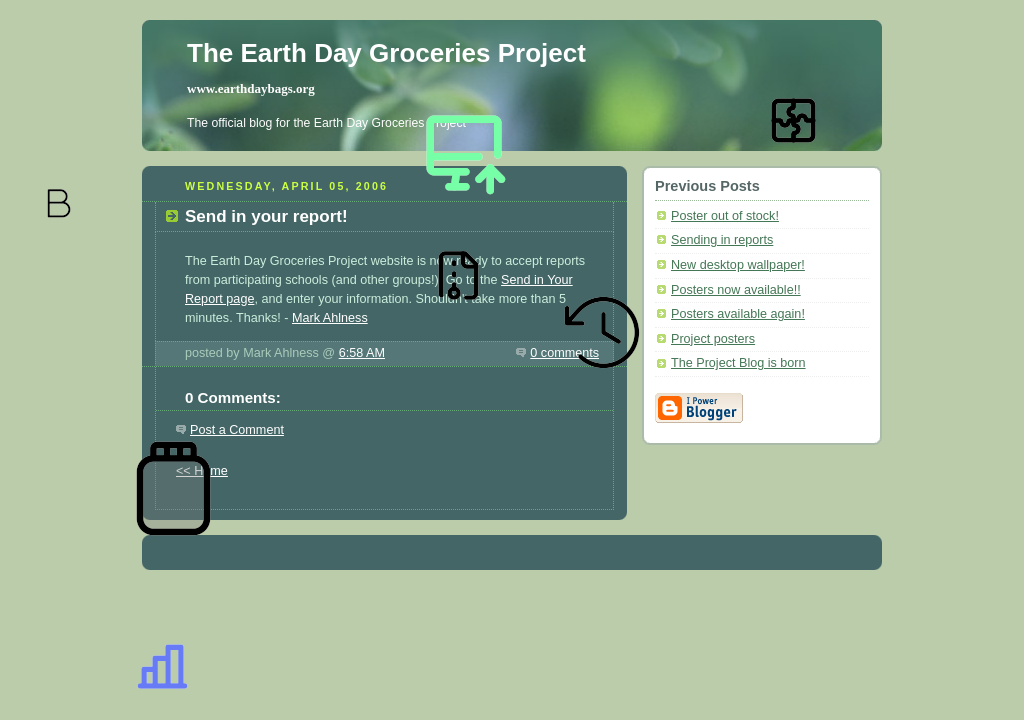 The width and height of the screenshot is (1024, 720). I want to click on upload content to desktop computer, so click(464, 153).